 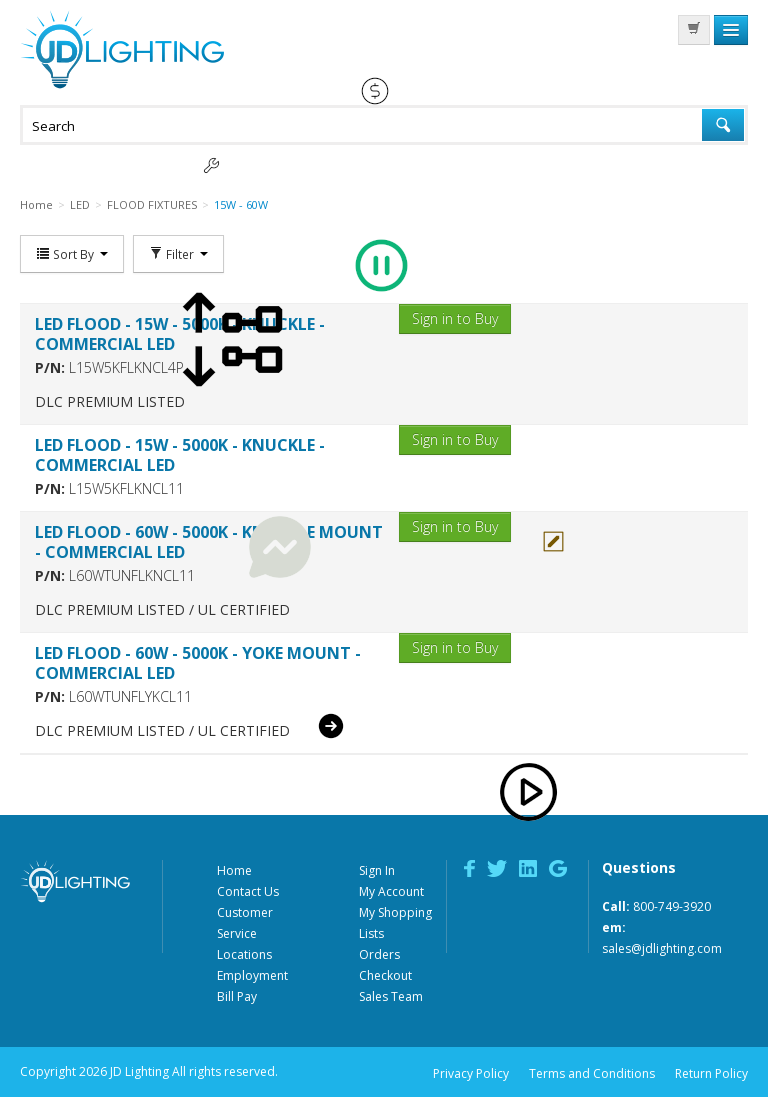 I want to click on ungroup items by reference type, so click(x=235, y=339).